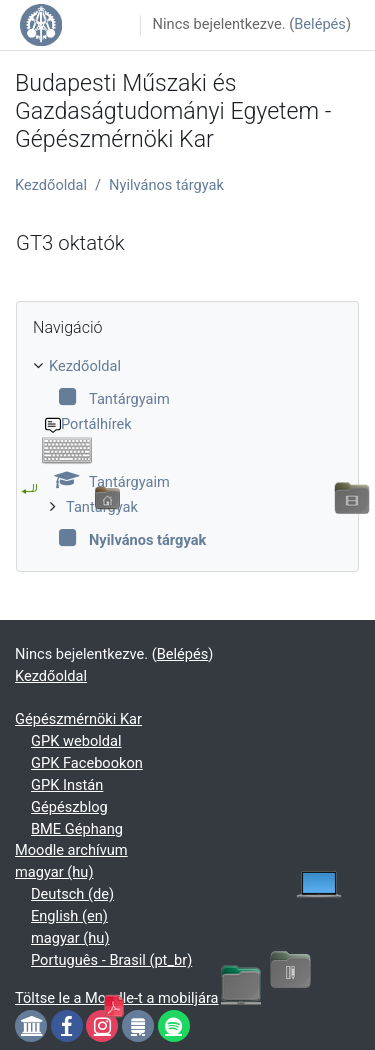 The height and width of the screenshot is (1050, 375). What do you see at coordinates (319, 881) in the screenshot?
I see `macbook pro device identifier in system settings` at bounding box center [319, 881].